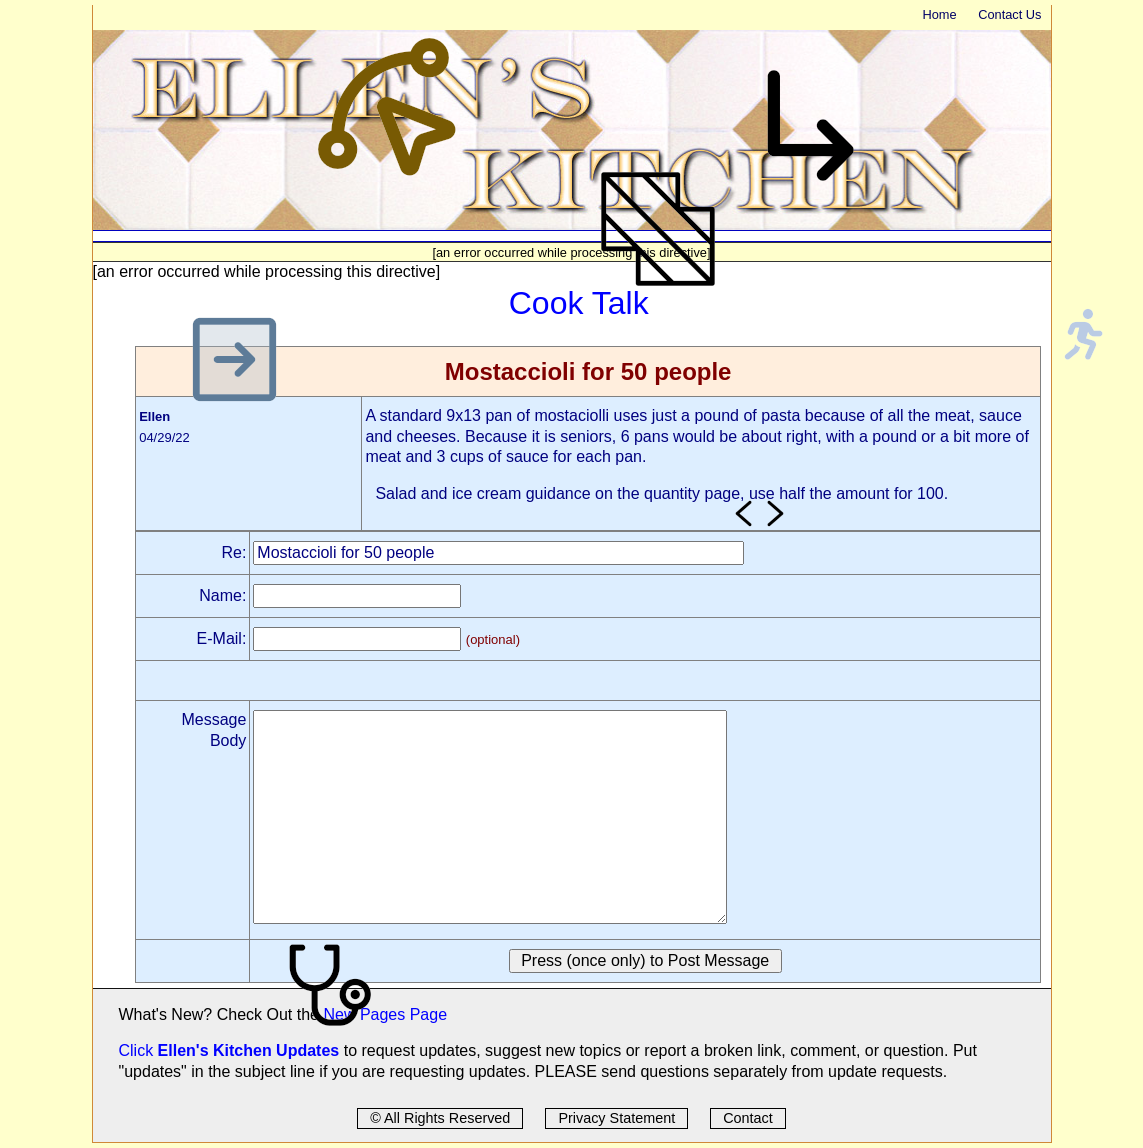 This screenshot has width=1143, height=1148. Describe the element at coordinates (383, 103) in the screenshot. I see `edit or manipulate a vector path` at that location.